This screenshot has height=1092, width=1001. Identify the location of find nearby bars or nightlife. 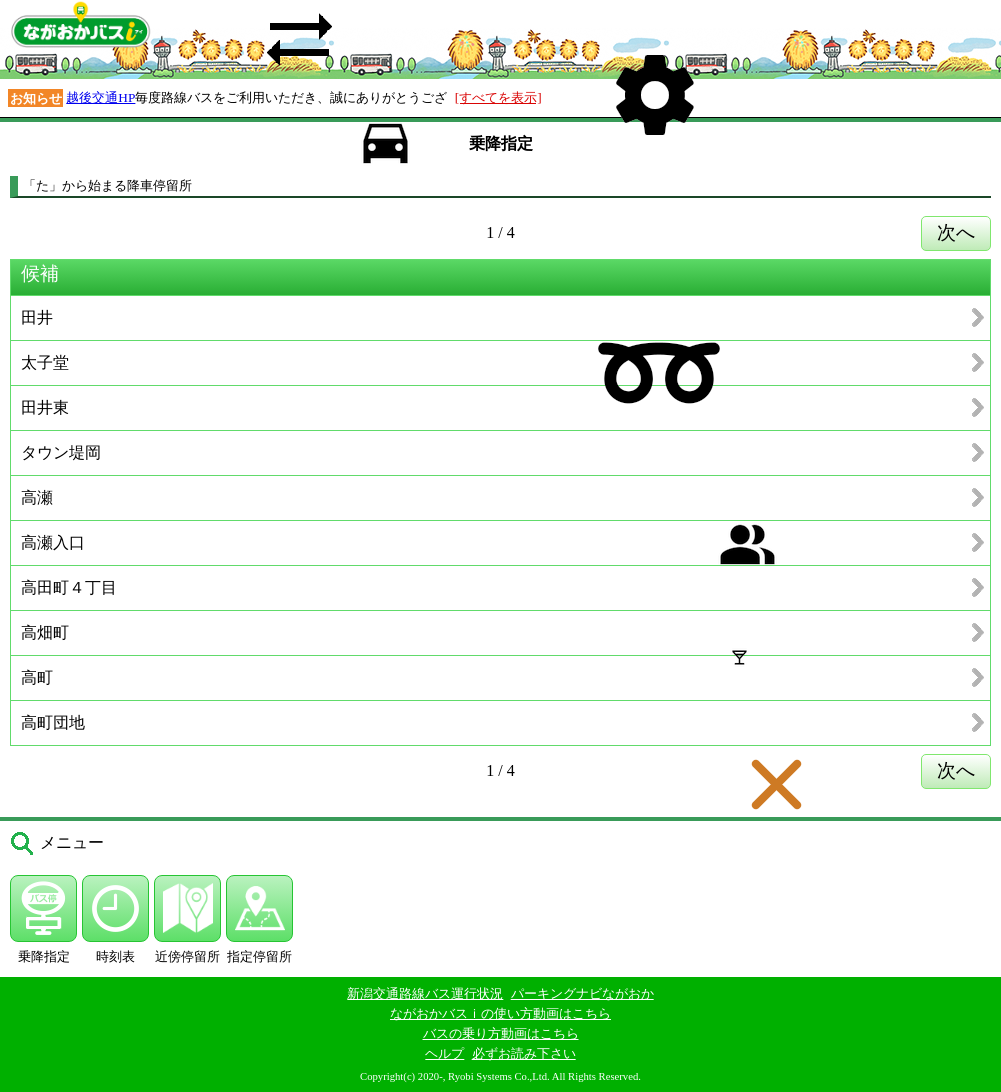
(739, 657).